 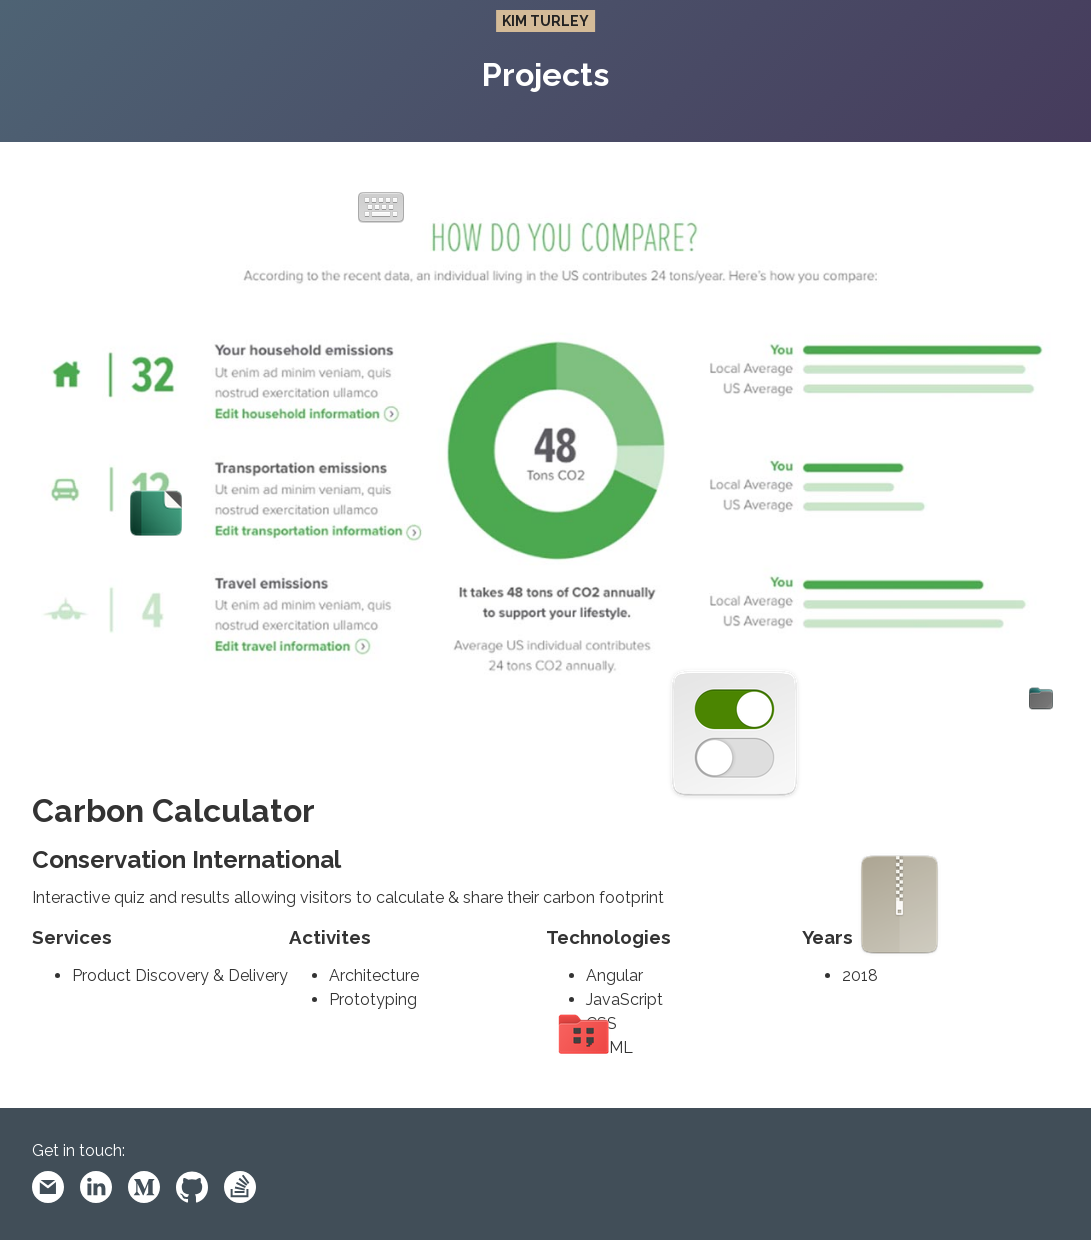 What do you see at coordinates (734, 733) in the screenshot?
I see `open desktop preferences or settings` at bounding box center [734, 733].